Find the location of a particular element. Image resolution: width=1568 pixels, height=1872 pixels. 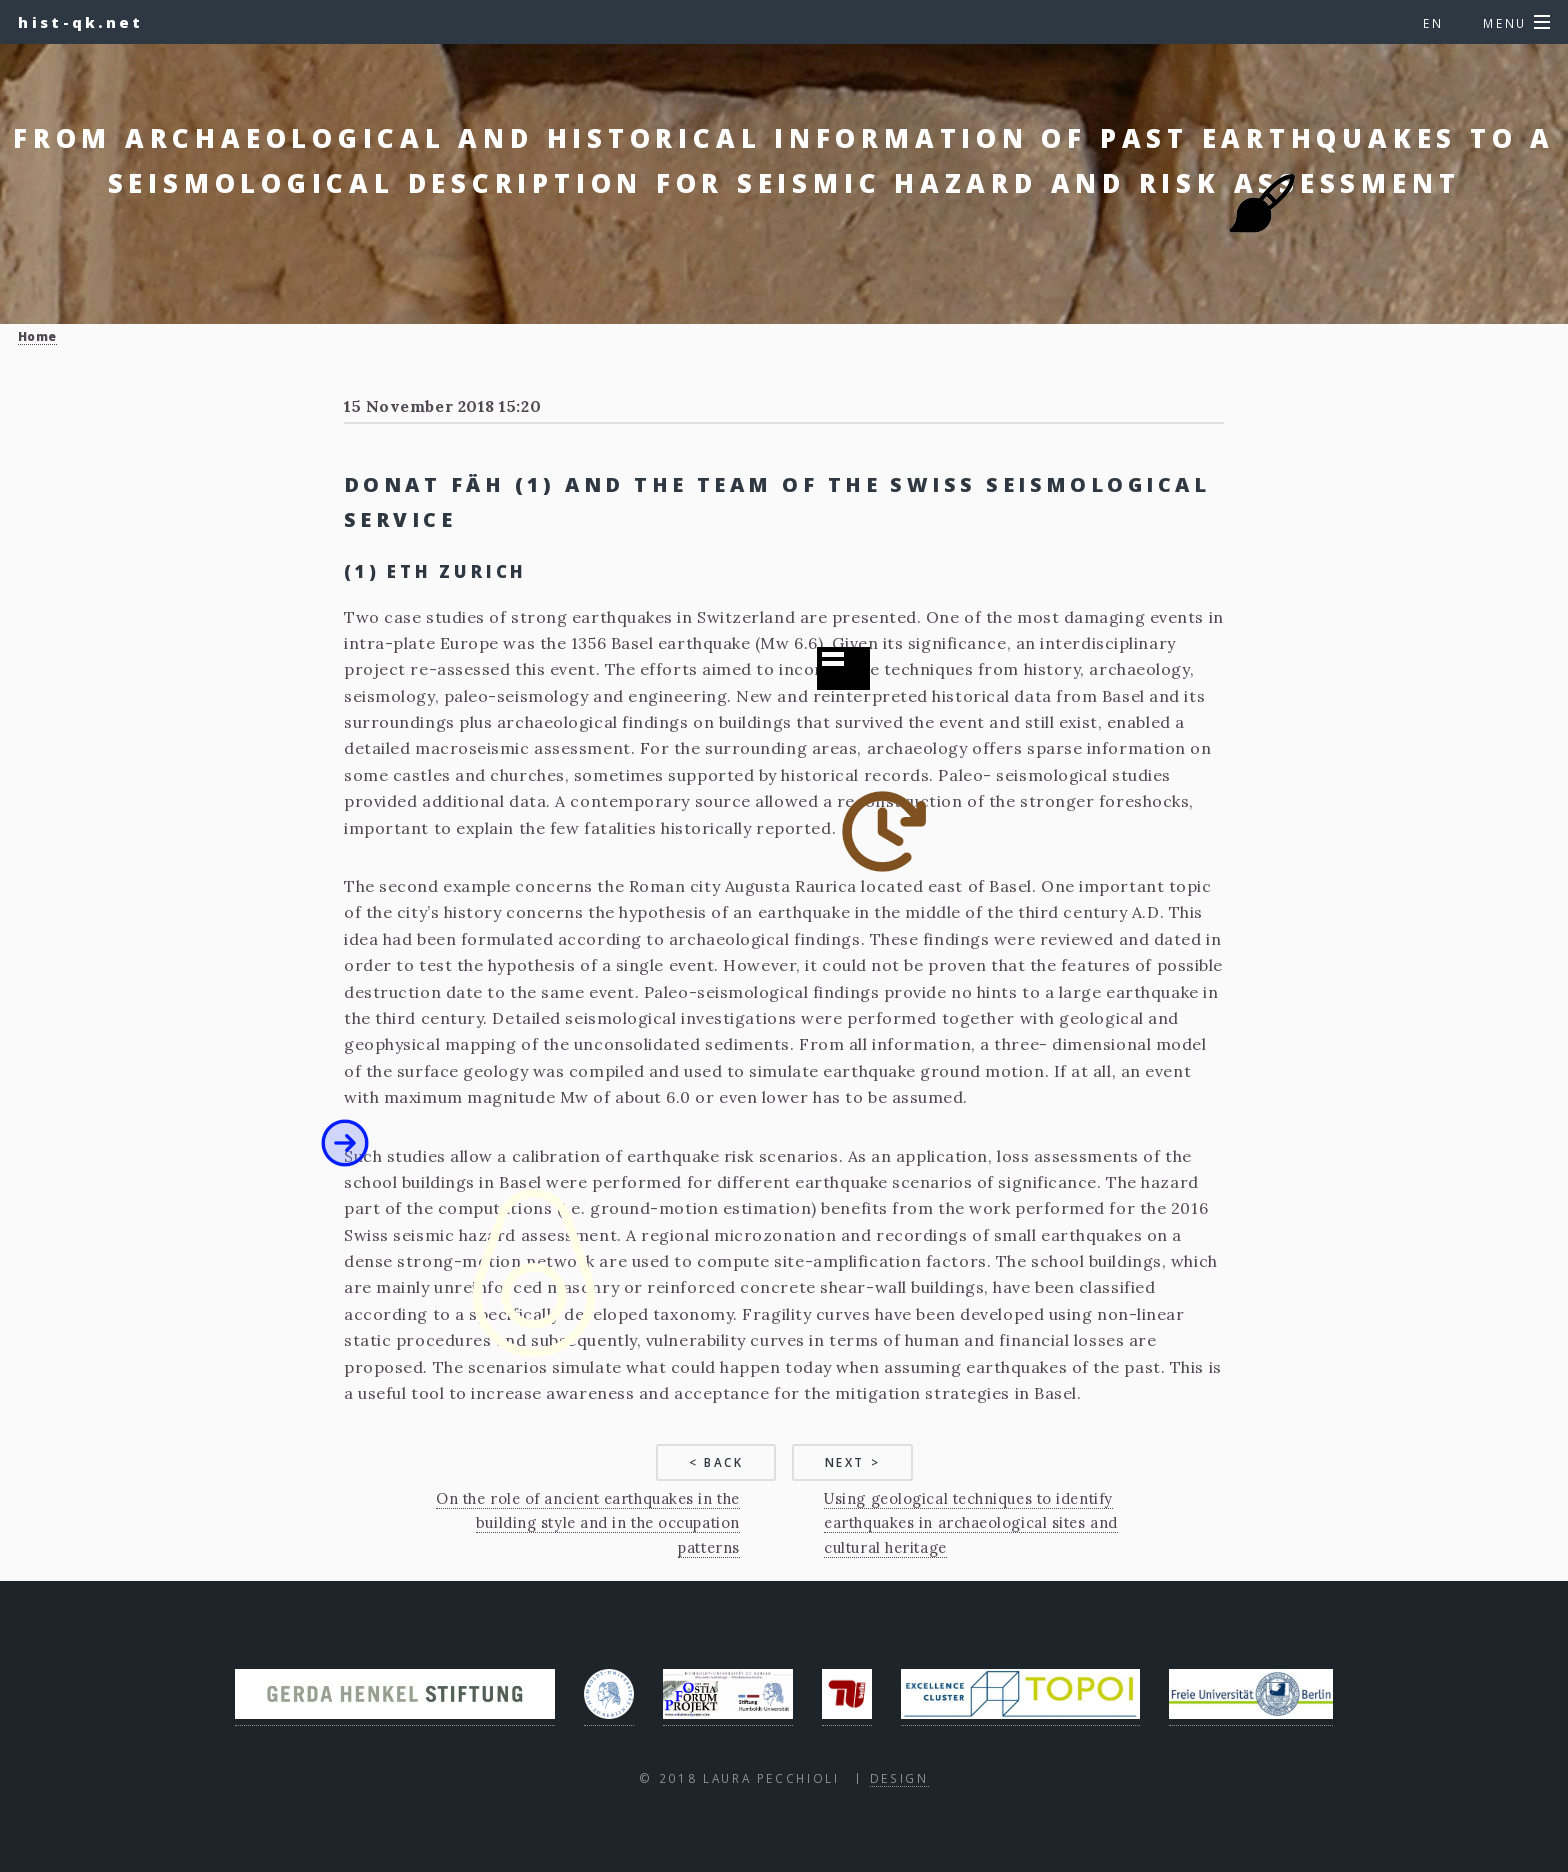

access drawing or painting tools is located at coordinates (1264, 204).